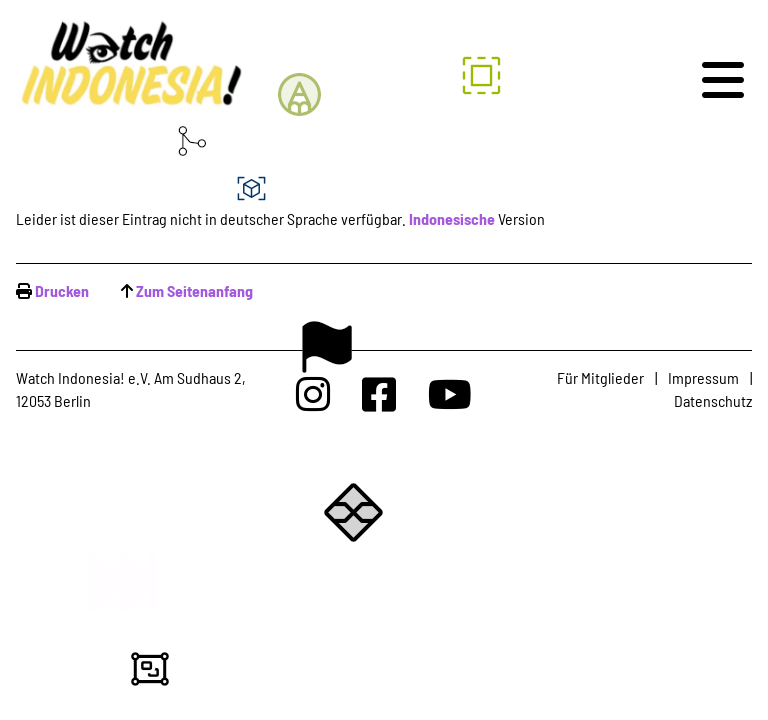 This screenshot has width=768, height=720. I want to click on group selected objects together, so click(150, 669).